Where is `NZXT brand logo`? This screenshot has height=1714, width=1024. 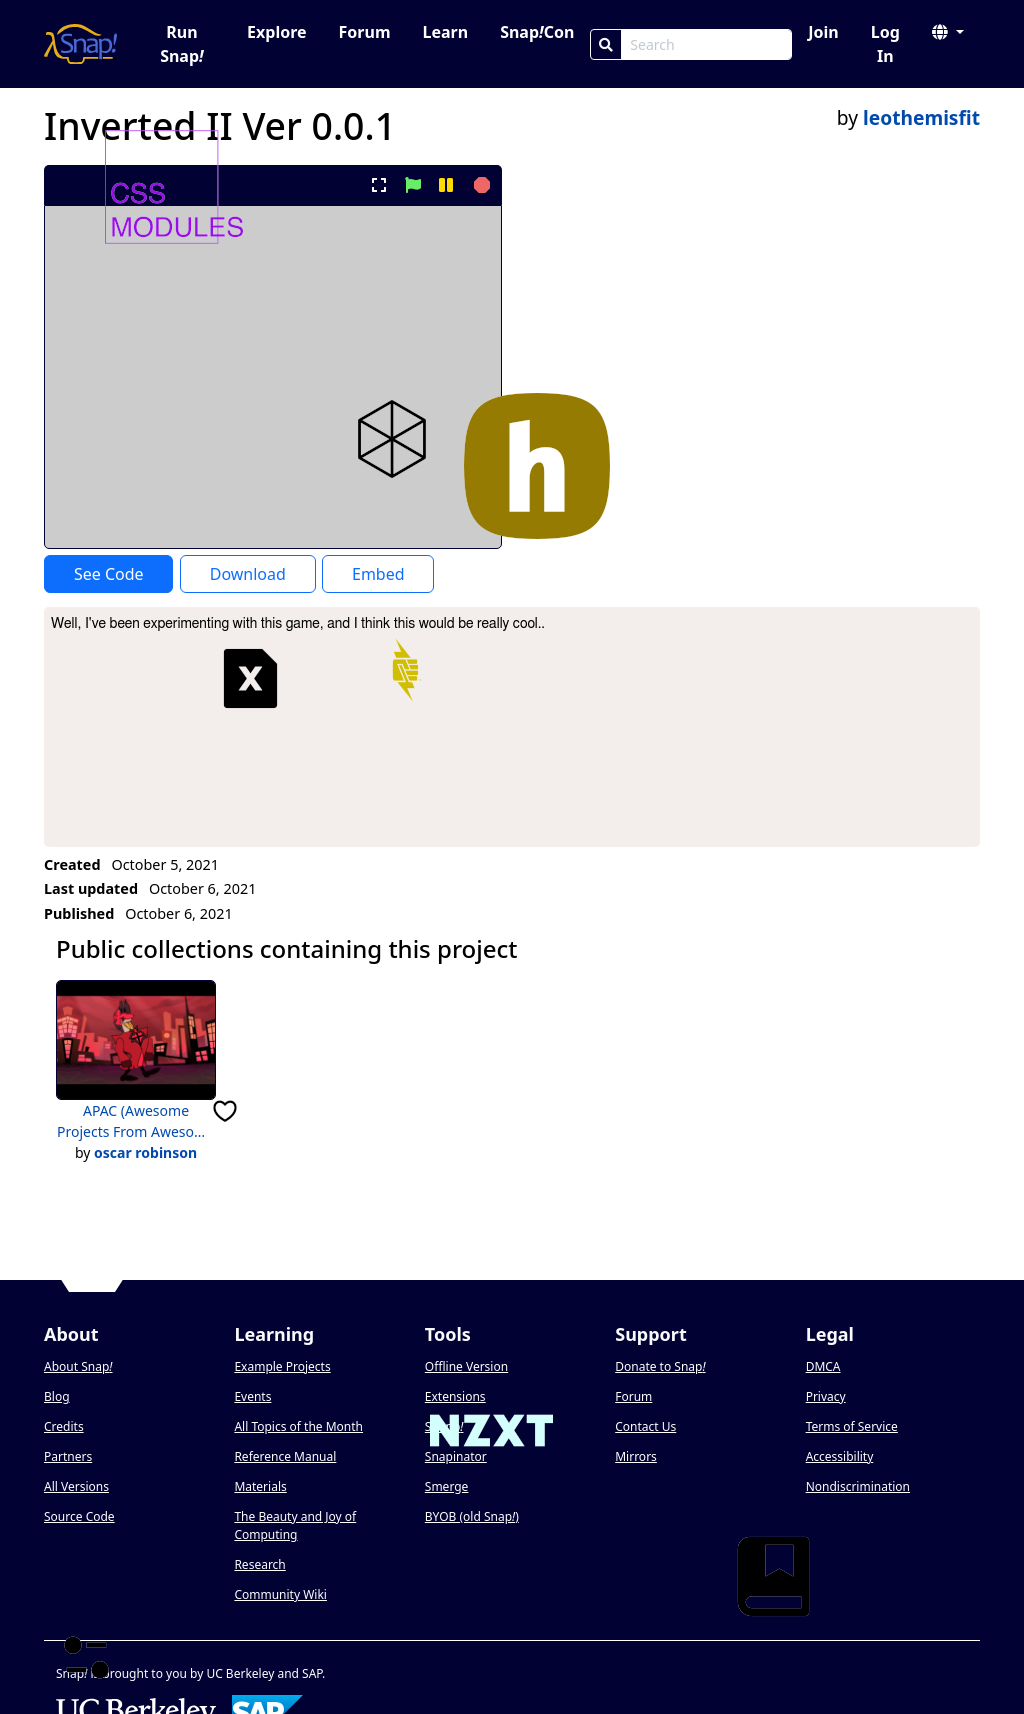 NZXT brand logo is located at coordinates (491, 1430).